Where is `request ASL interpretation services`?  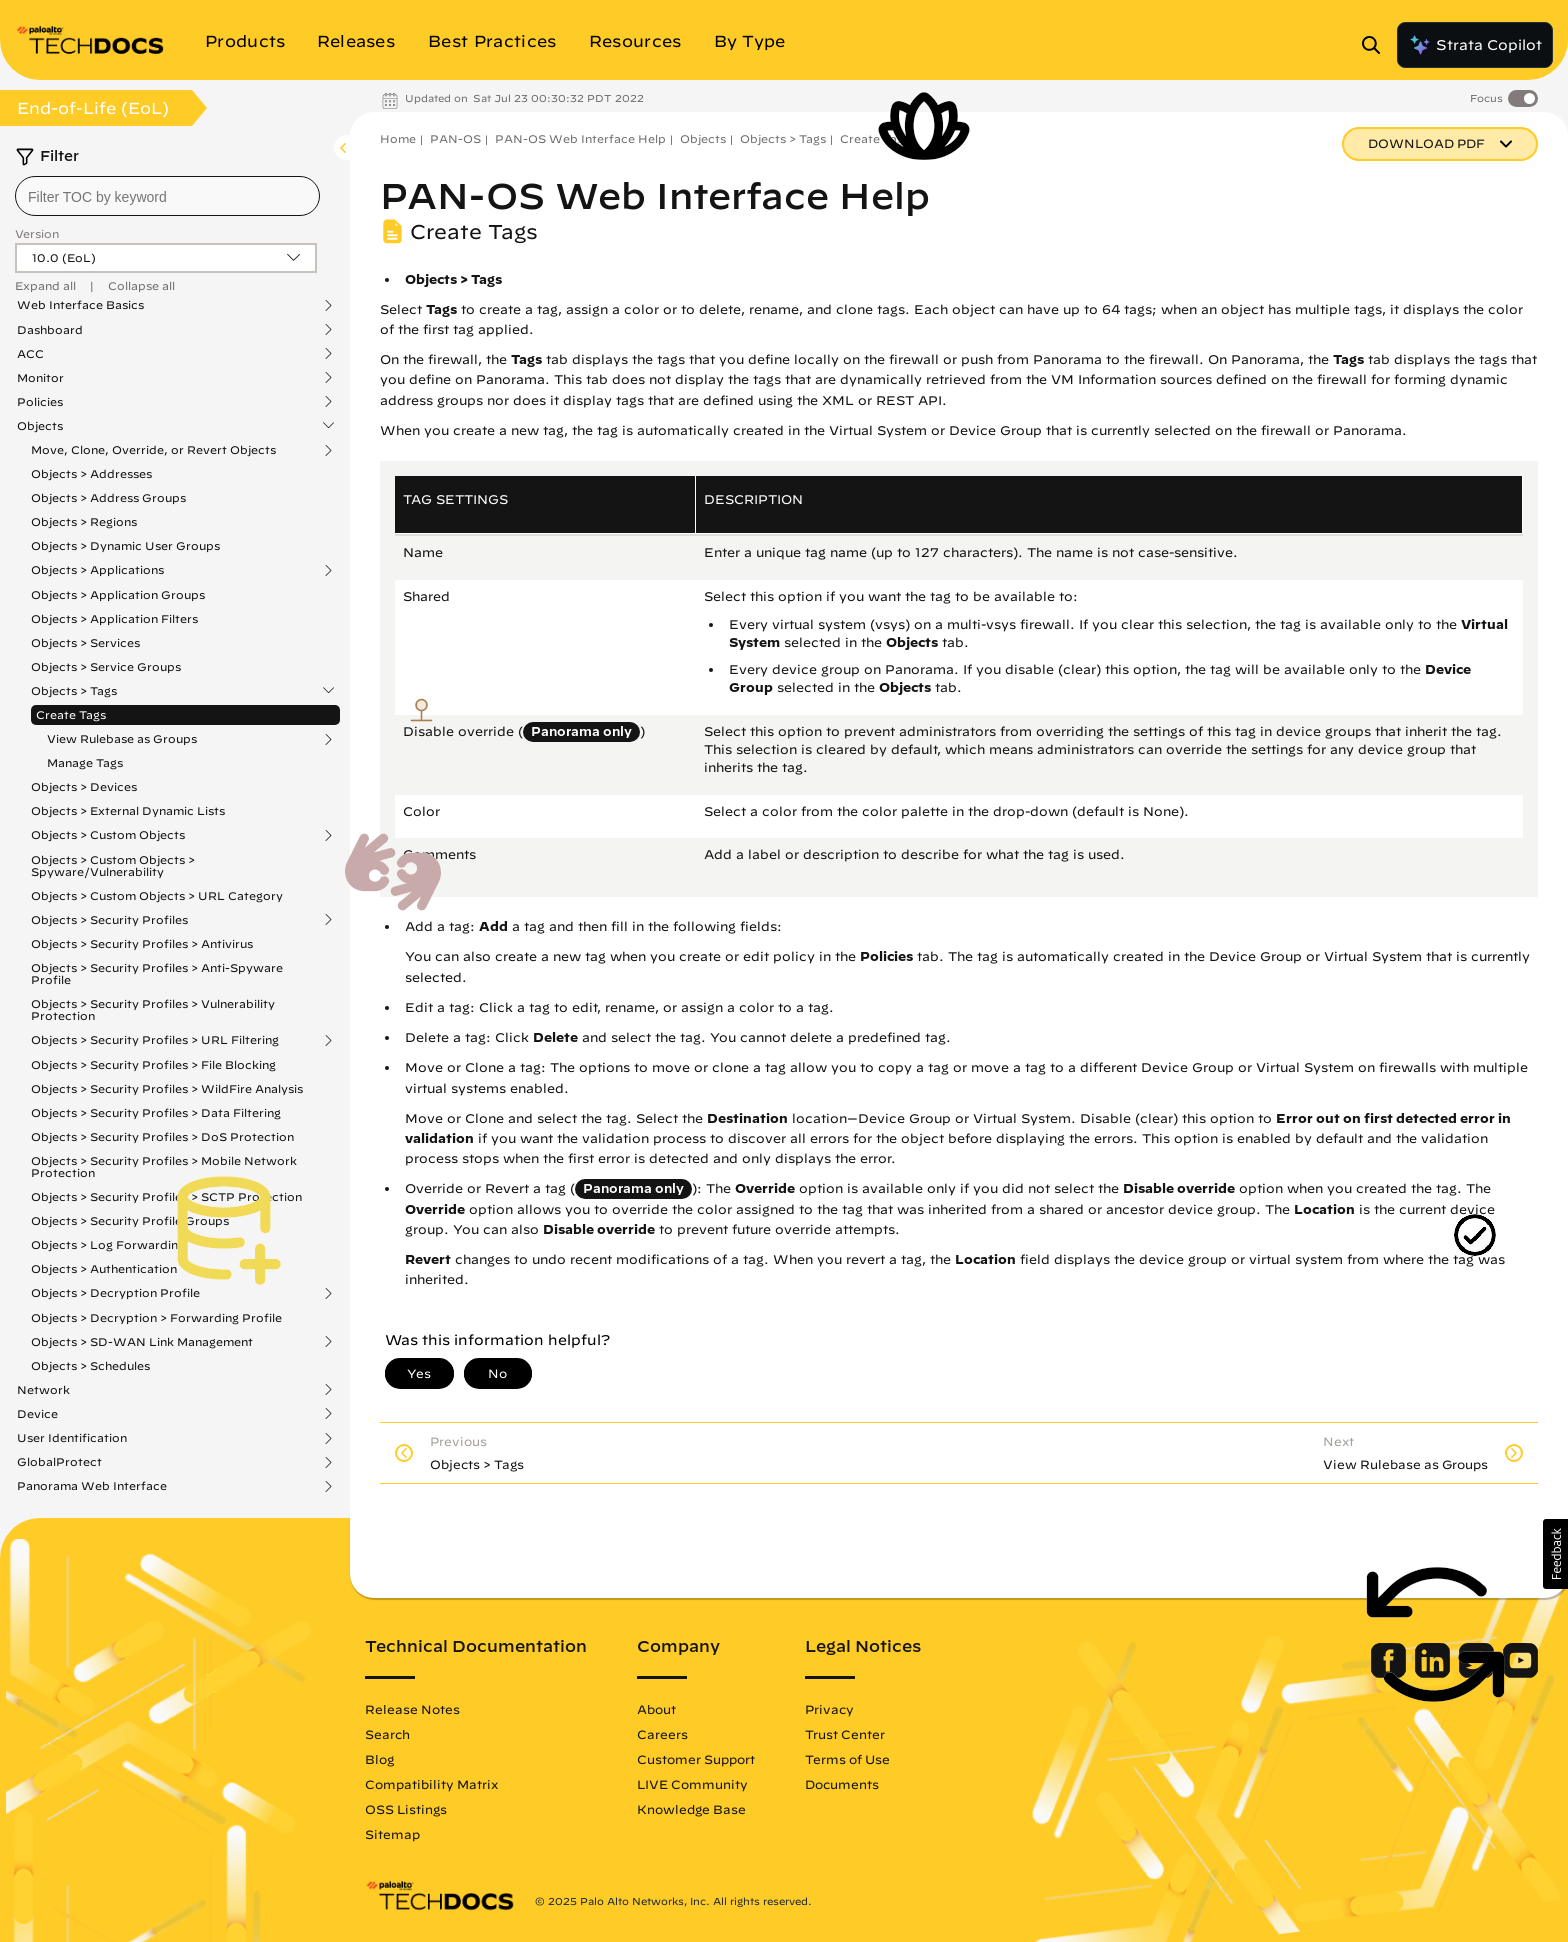
request ASL interpretation services is located at coordinates (393, 872).